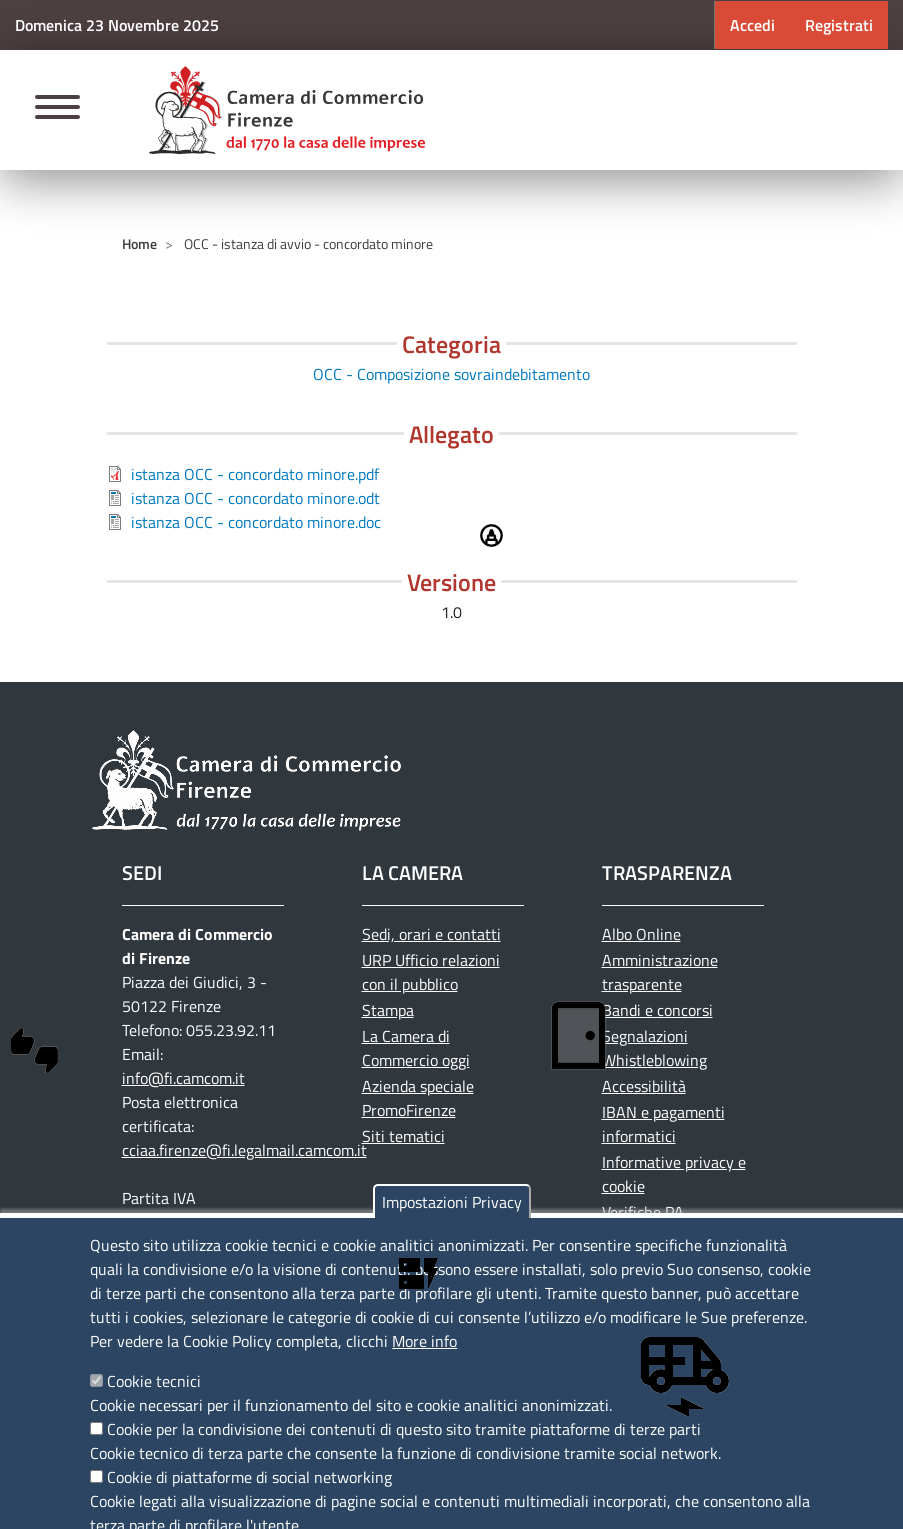 This screenshot has height=1529, width=903. What do you see at coordinates (34, 1050) in the screenshot?
I see `rate or provide feedback` at bounding box center [34, 1050].